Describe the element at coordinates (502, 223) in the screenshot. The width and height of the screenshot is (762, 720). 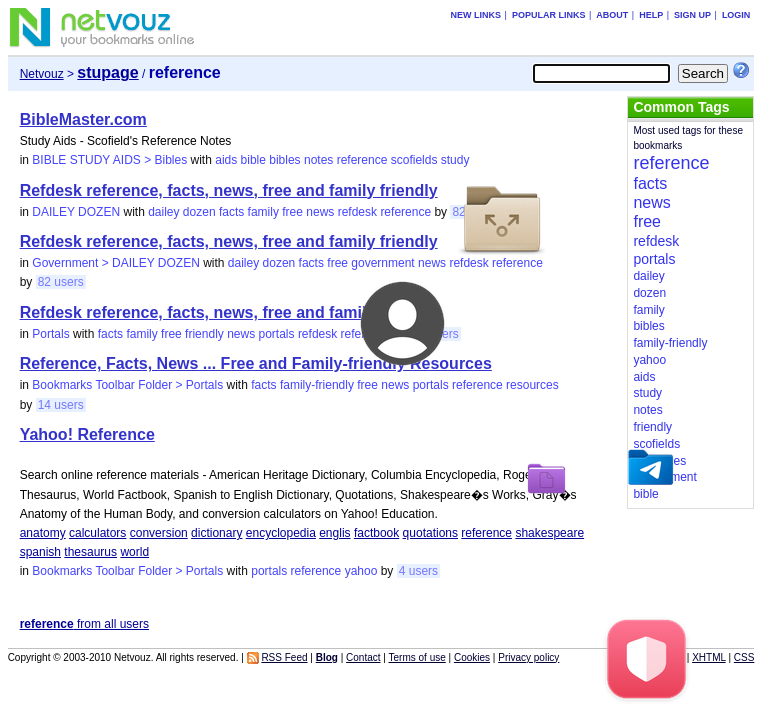
I see `access your public shared folder` at that location.